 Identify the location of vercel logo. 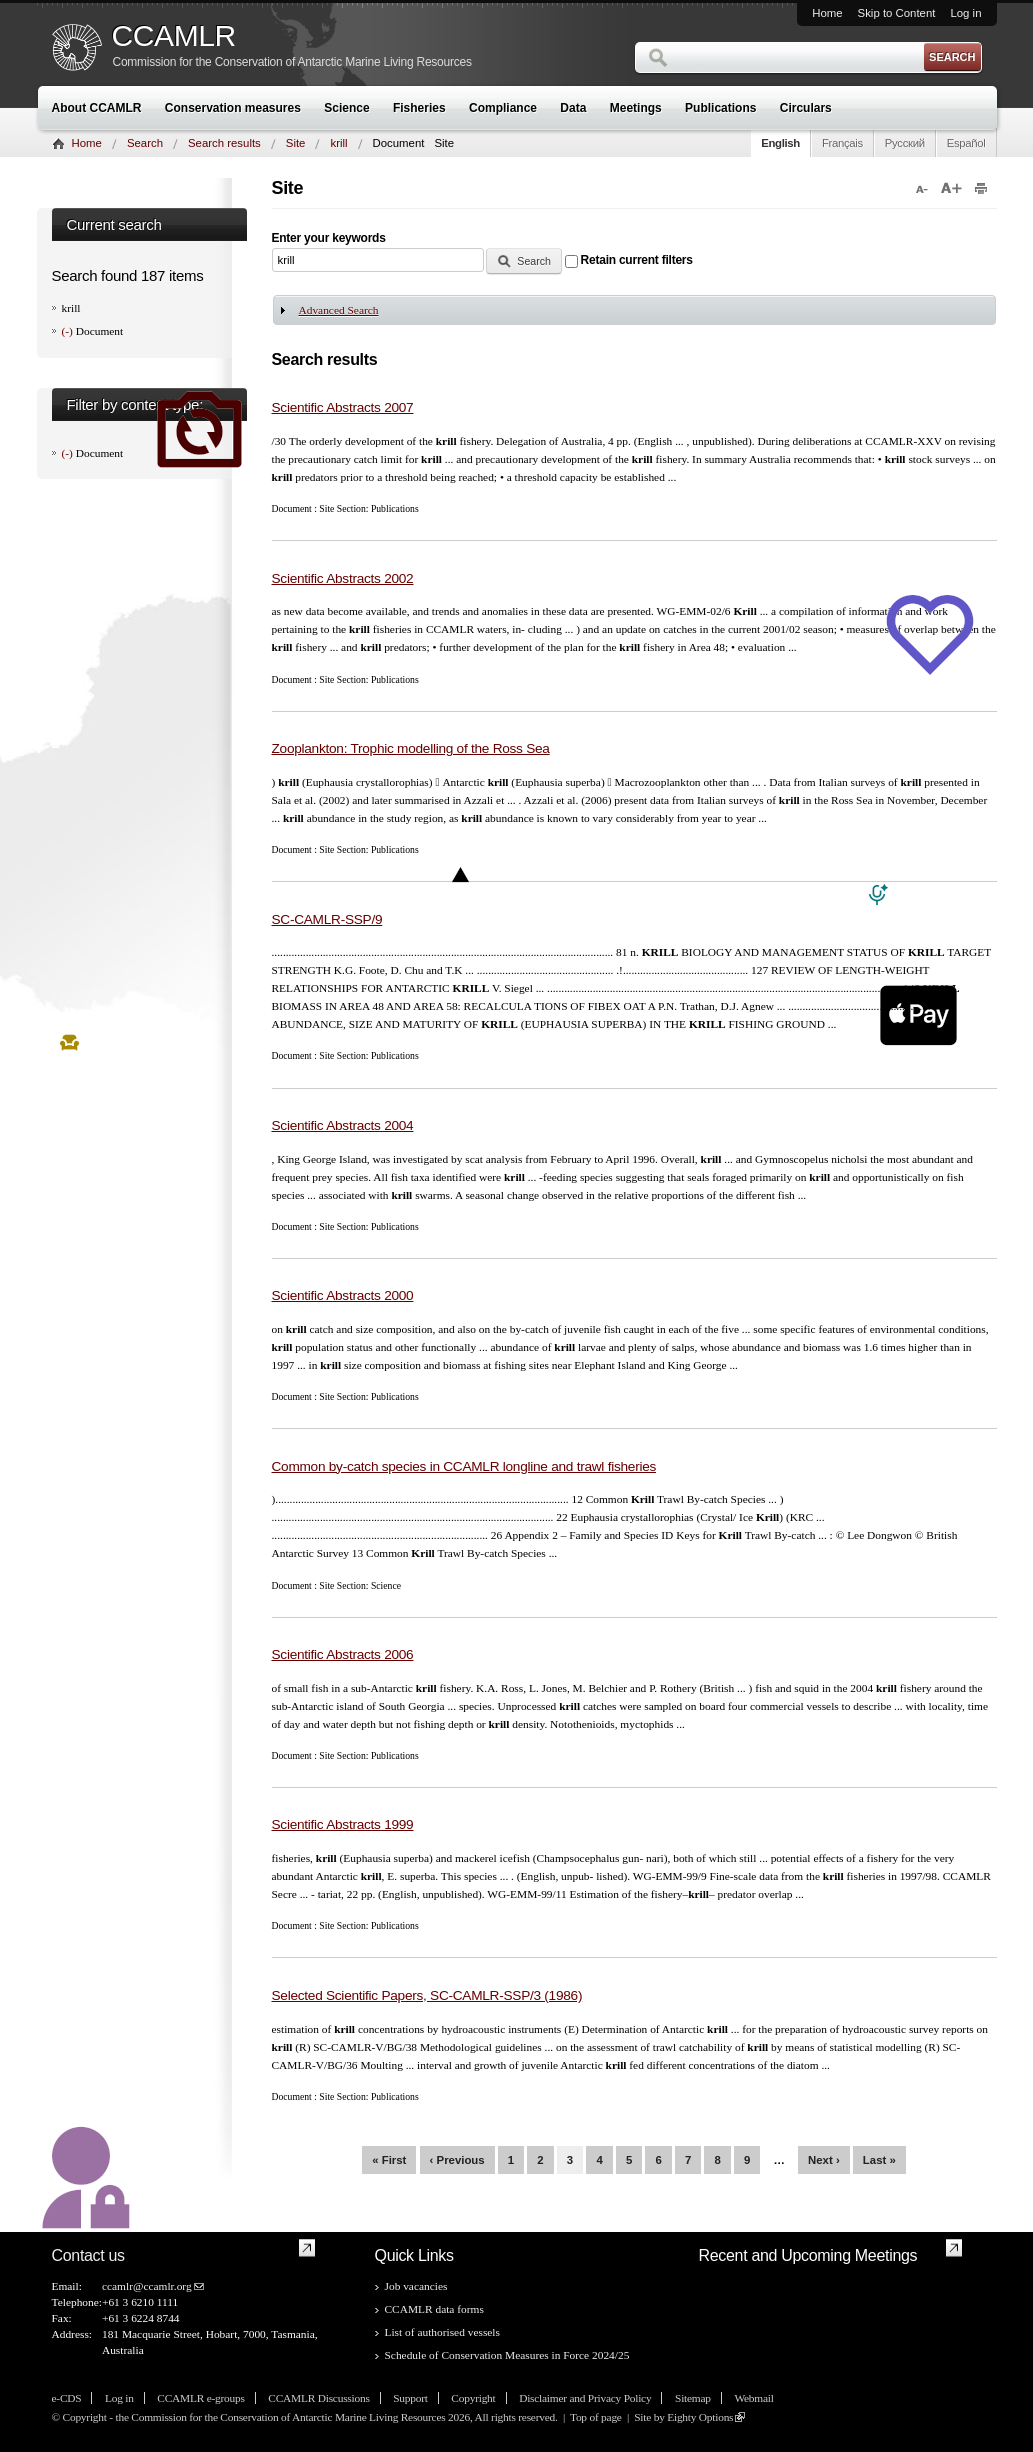
(460, 874).